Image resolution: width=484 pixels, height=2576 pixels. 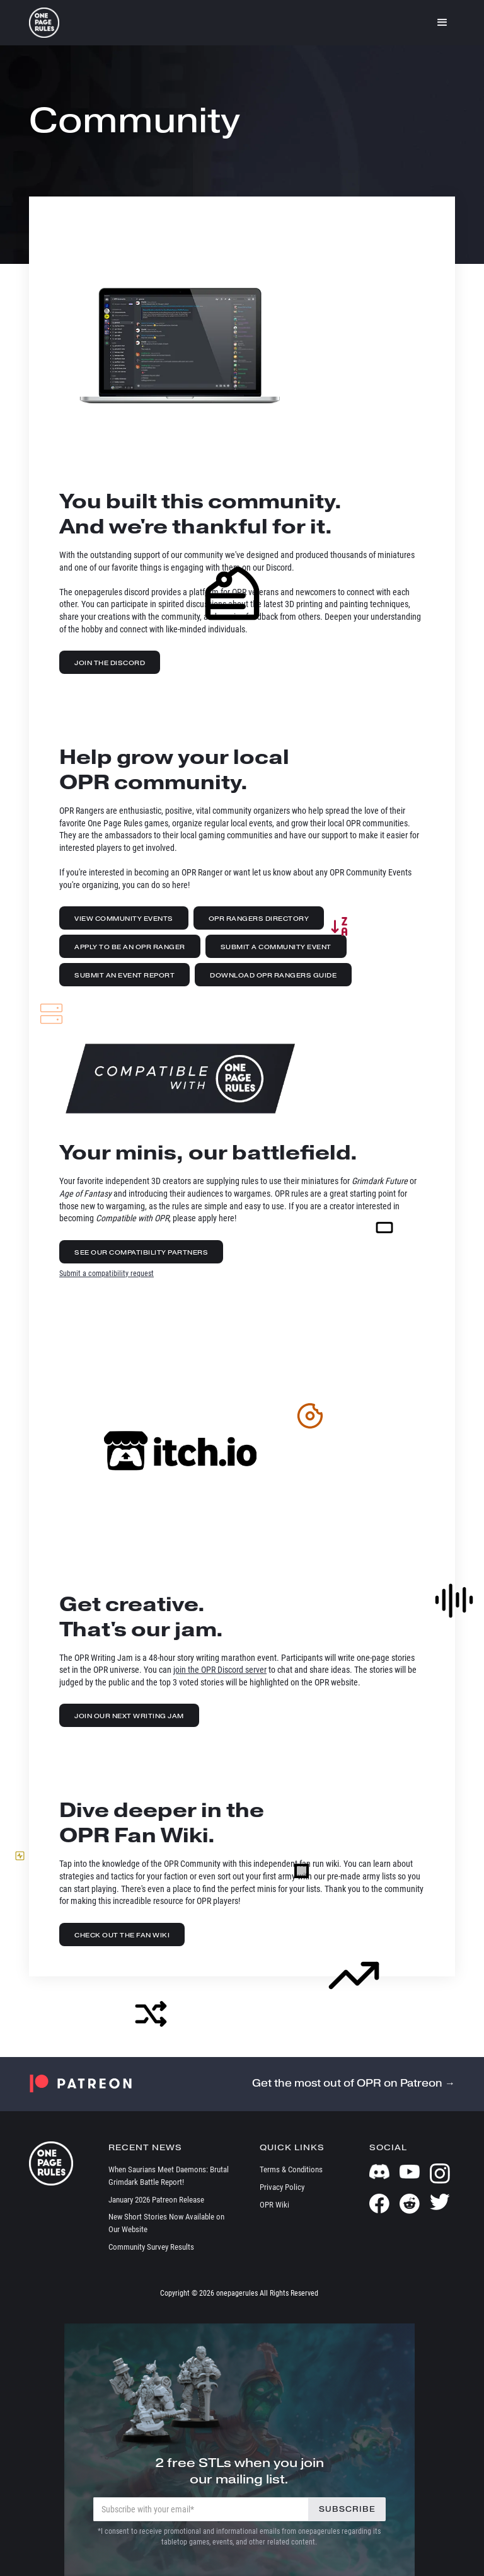 What do you see at coordinates (150, 2014) in the screenshot?
I see `shuffle or randomize playlist order` at bounding box center [150, 2014].